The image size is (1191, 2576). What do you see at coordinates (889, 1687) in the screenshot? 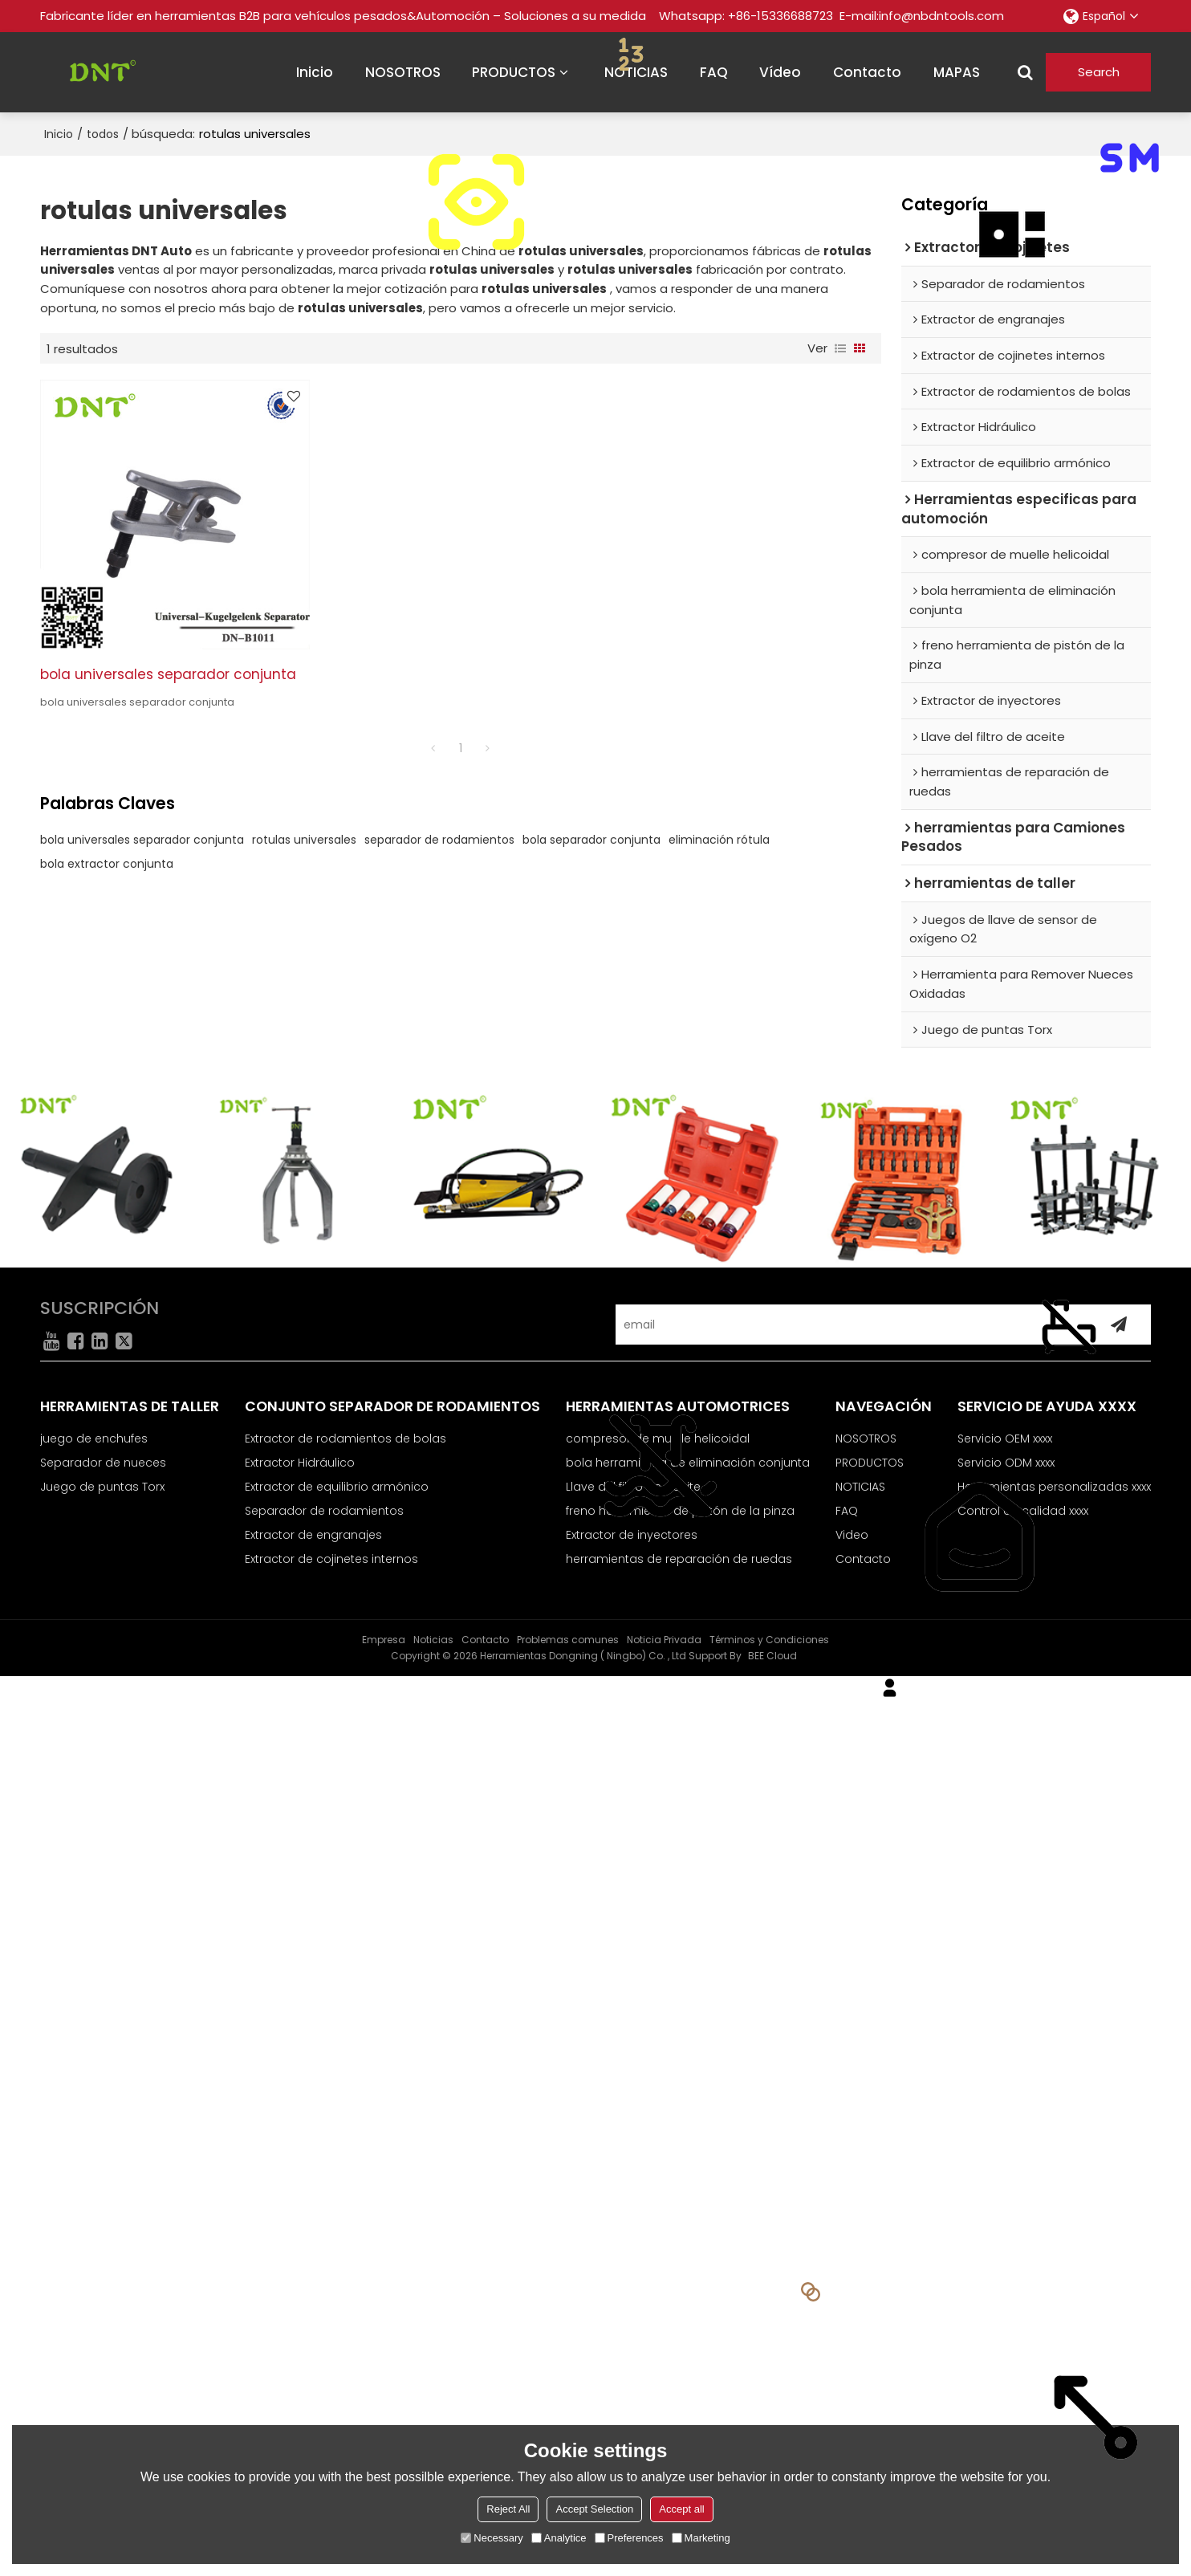
I see `view your profile` at bounding box center [889, 1687].